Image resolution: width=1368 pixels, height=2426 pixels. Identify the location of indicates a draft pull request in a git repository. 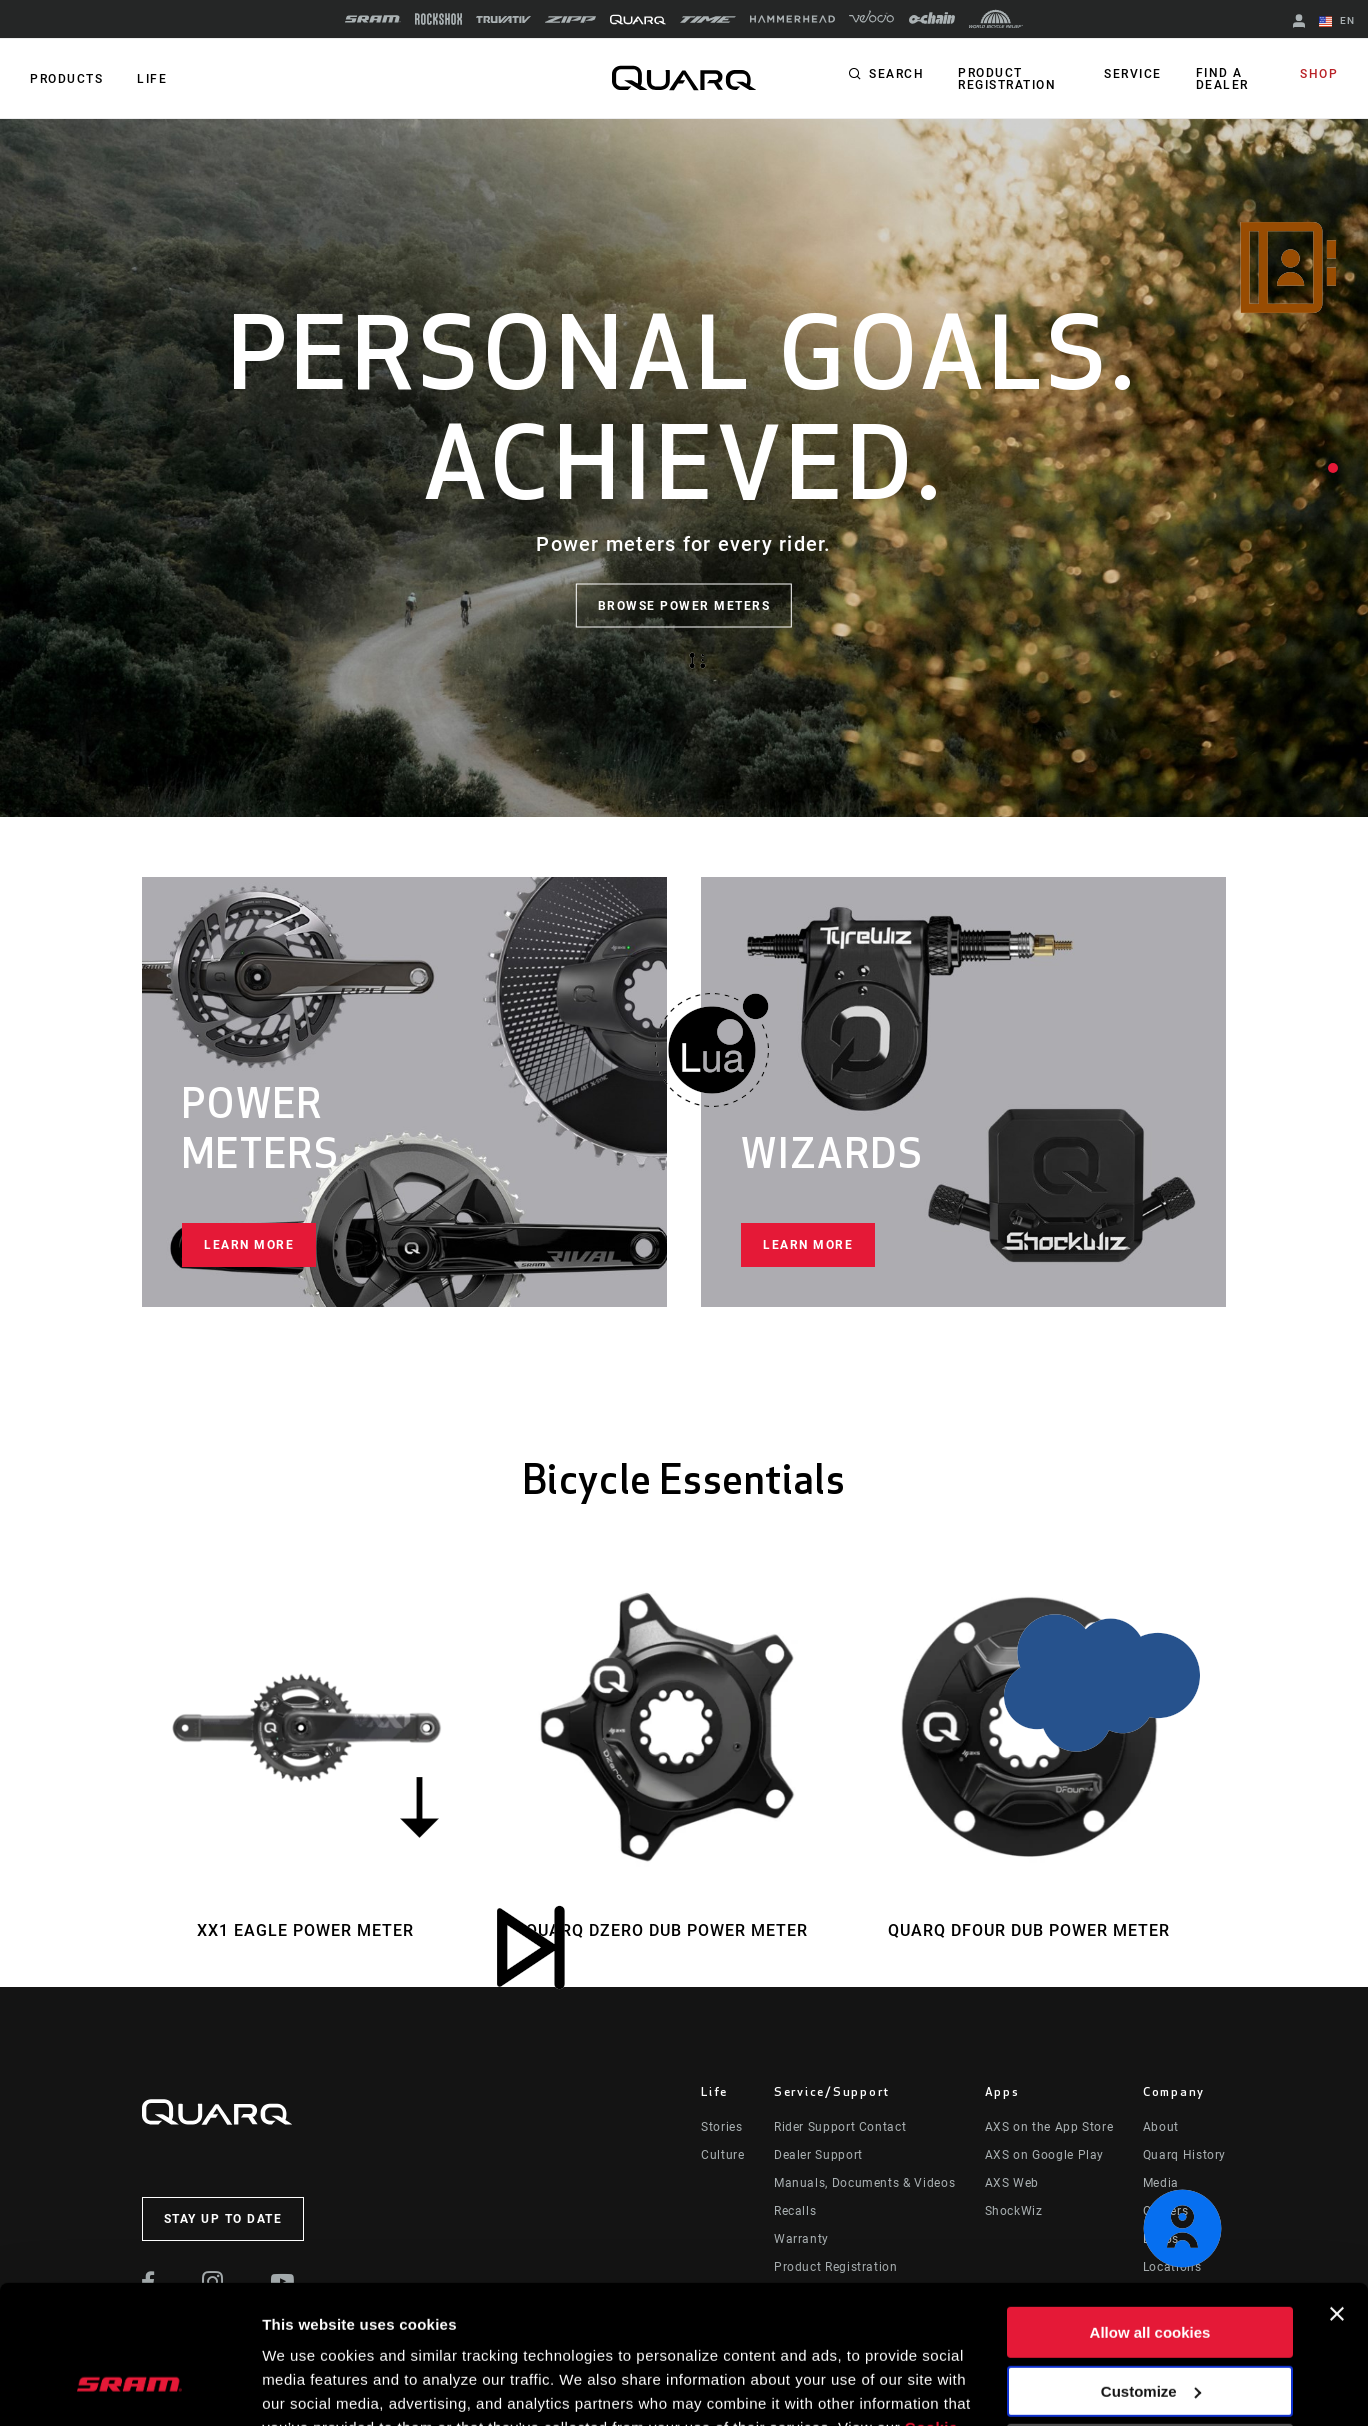
(697, 660).